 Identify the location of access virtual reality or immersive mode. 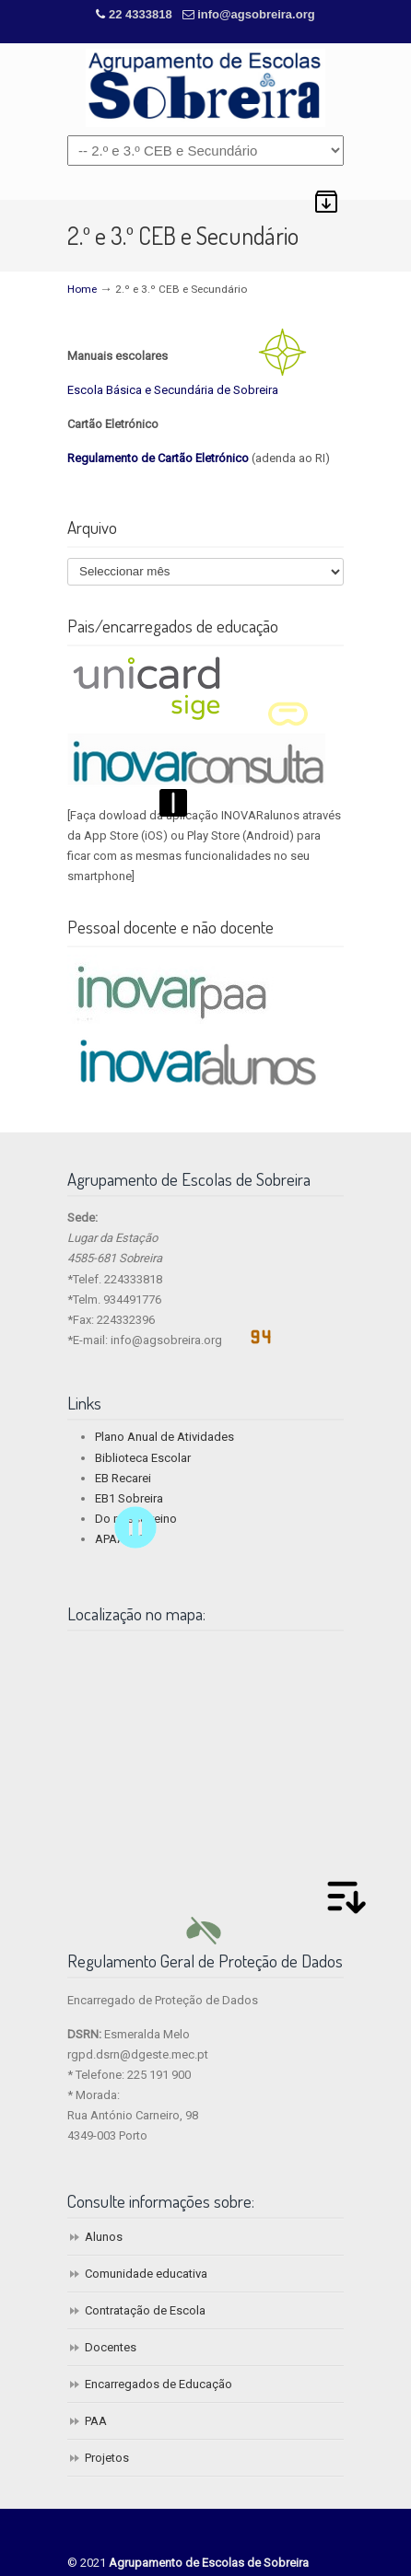
(288, 714).